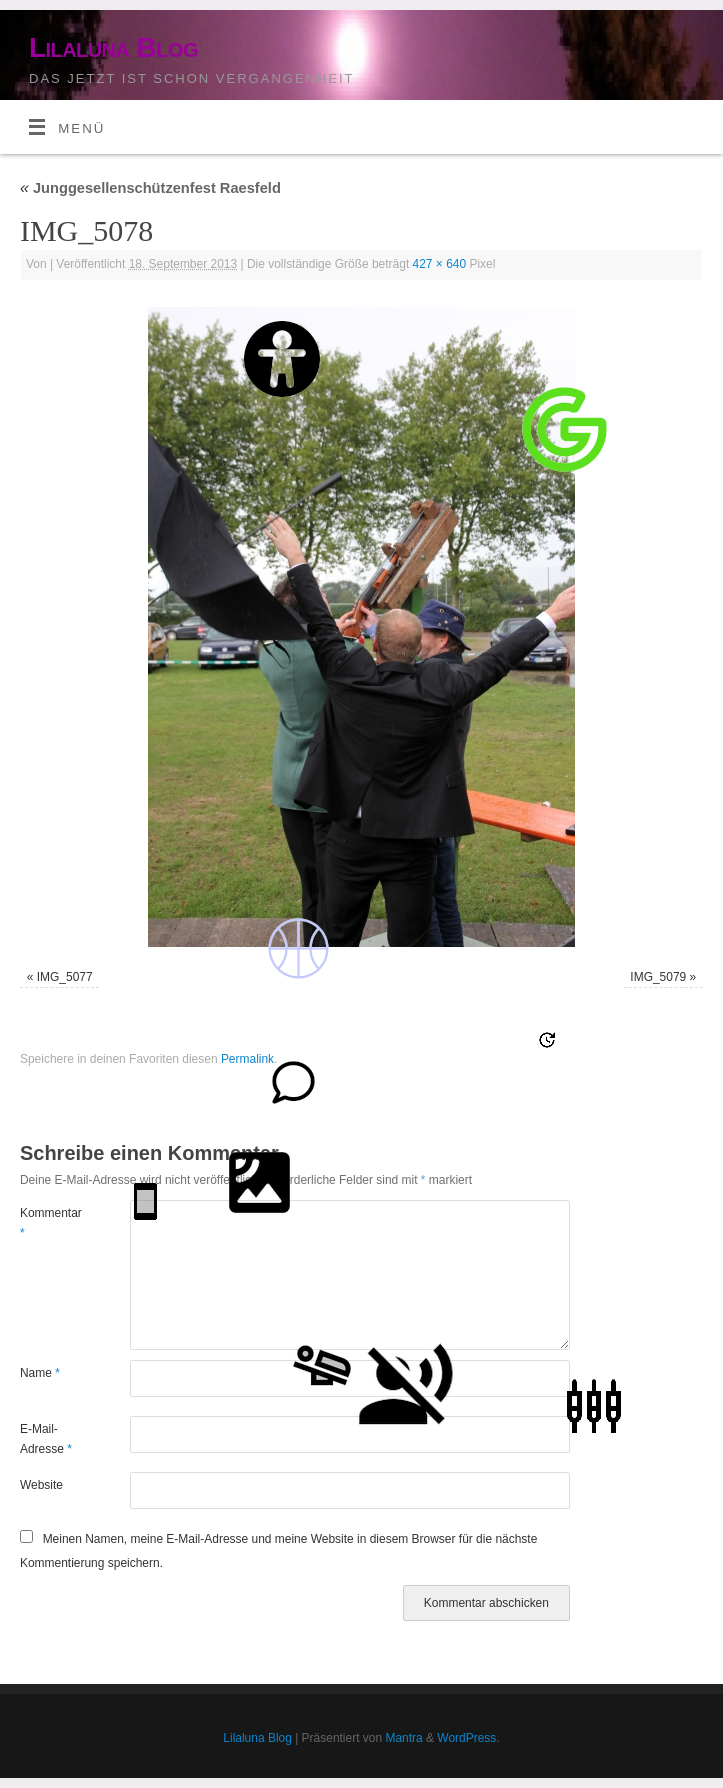  What do you see at coordinates (564, 429) in the screenshot?
I see `sign in with Google` at bounding box center [564, 429].